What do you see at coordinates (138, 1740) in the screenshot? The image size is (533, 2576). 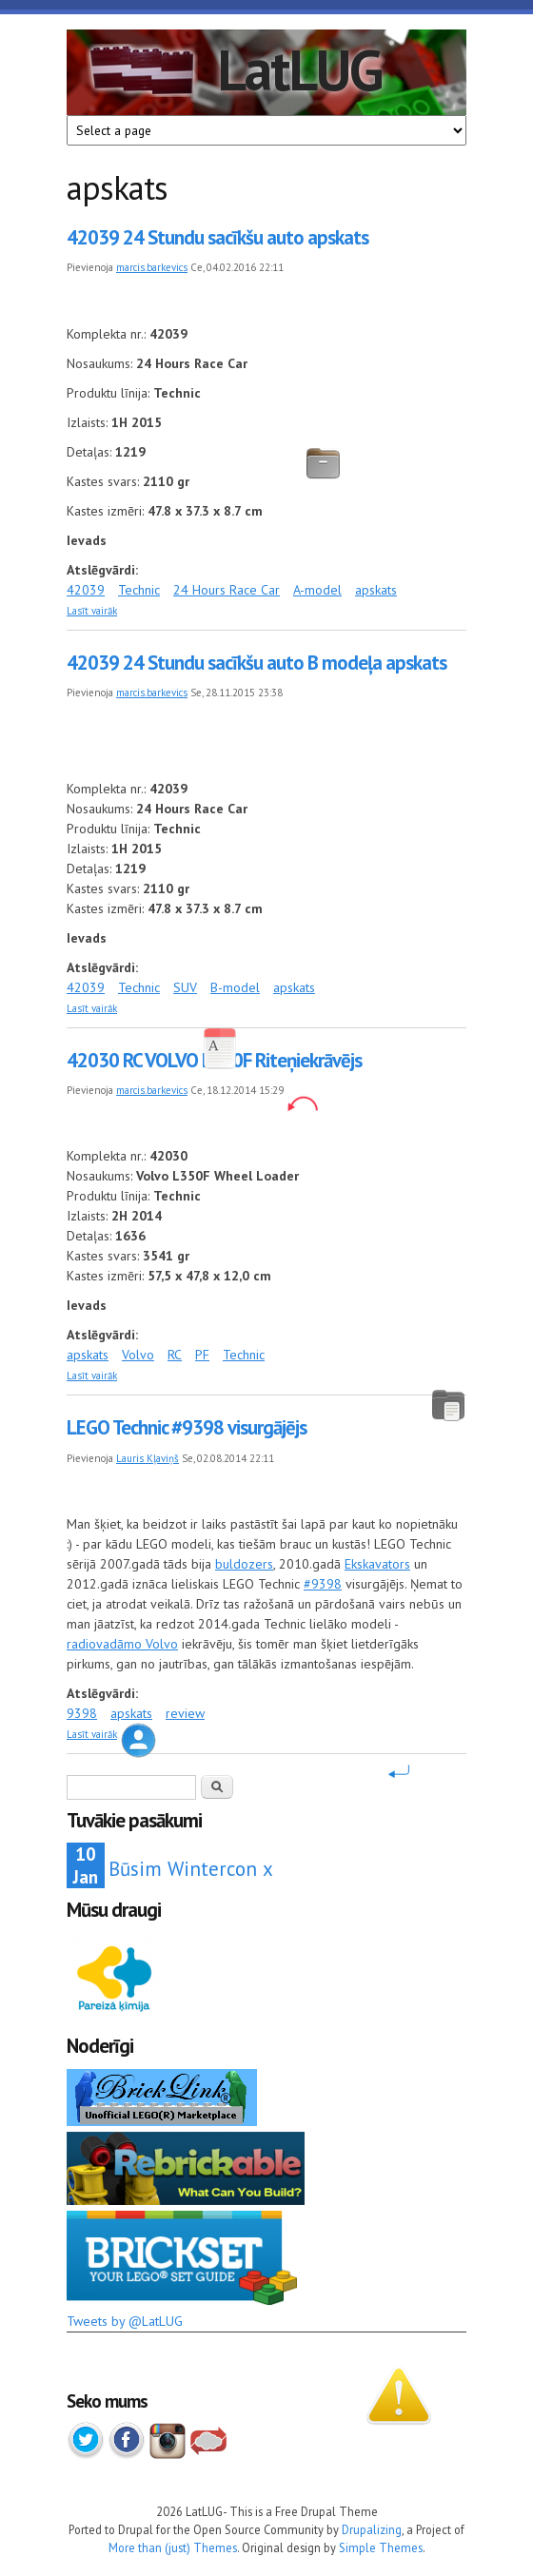 I see `view user profile information` at bounding box center [138, 1740].